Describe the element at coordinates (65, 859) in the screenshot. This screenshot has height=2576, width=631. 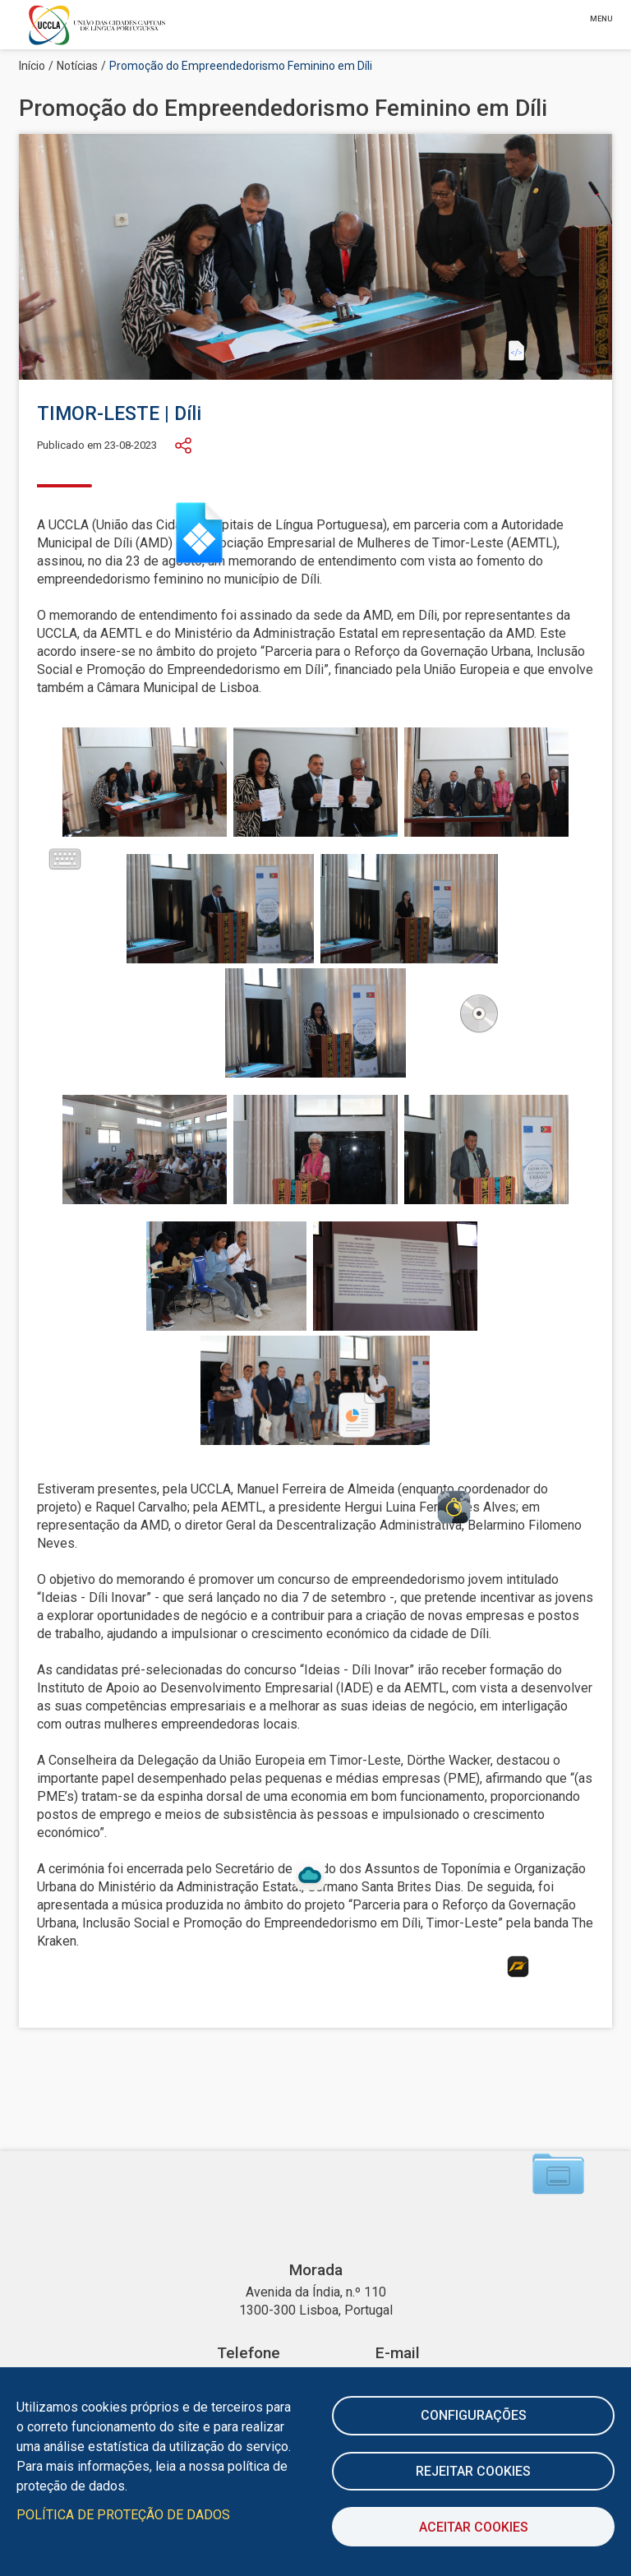
I see `open on-screen keyboard` at that location.